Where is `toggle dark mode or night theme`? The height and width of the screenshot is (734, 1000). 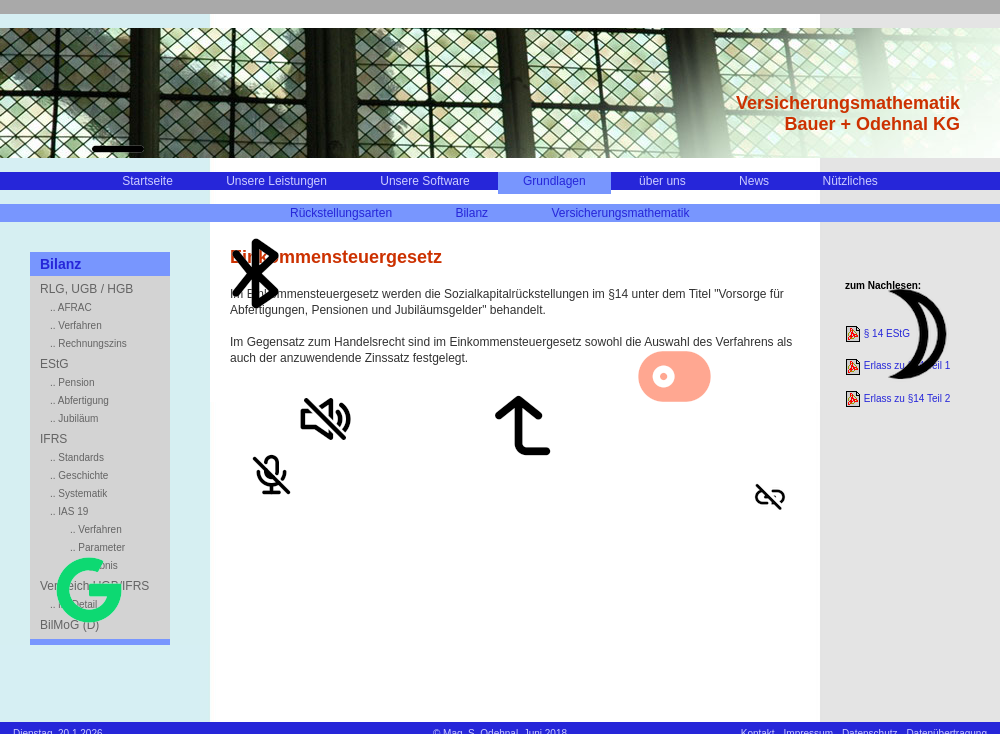
toggle dark mode or night theme is located at coordinates (915, 334).